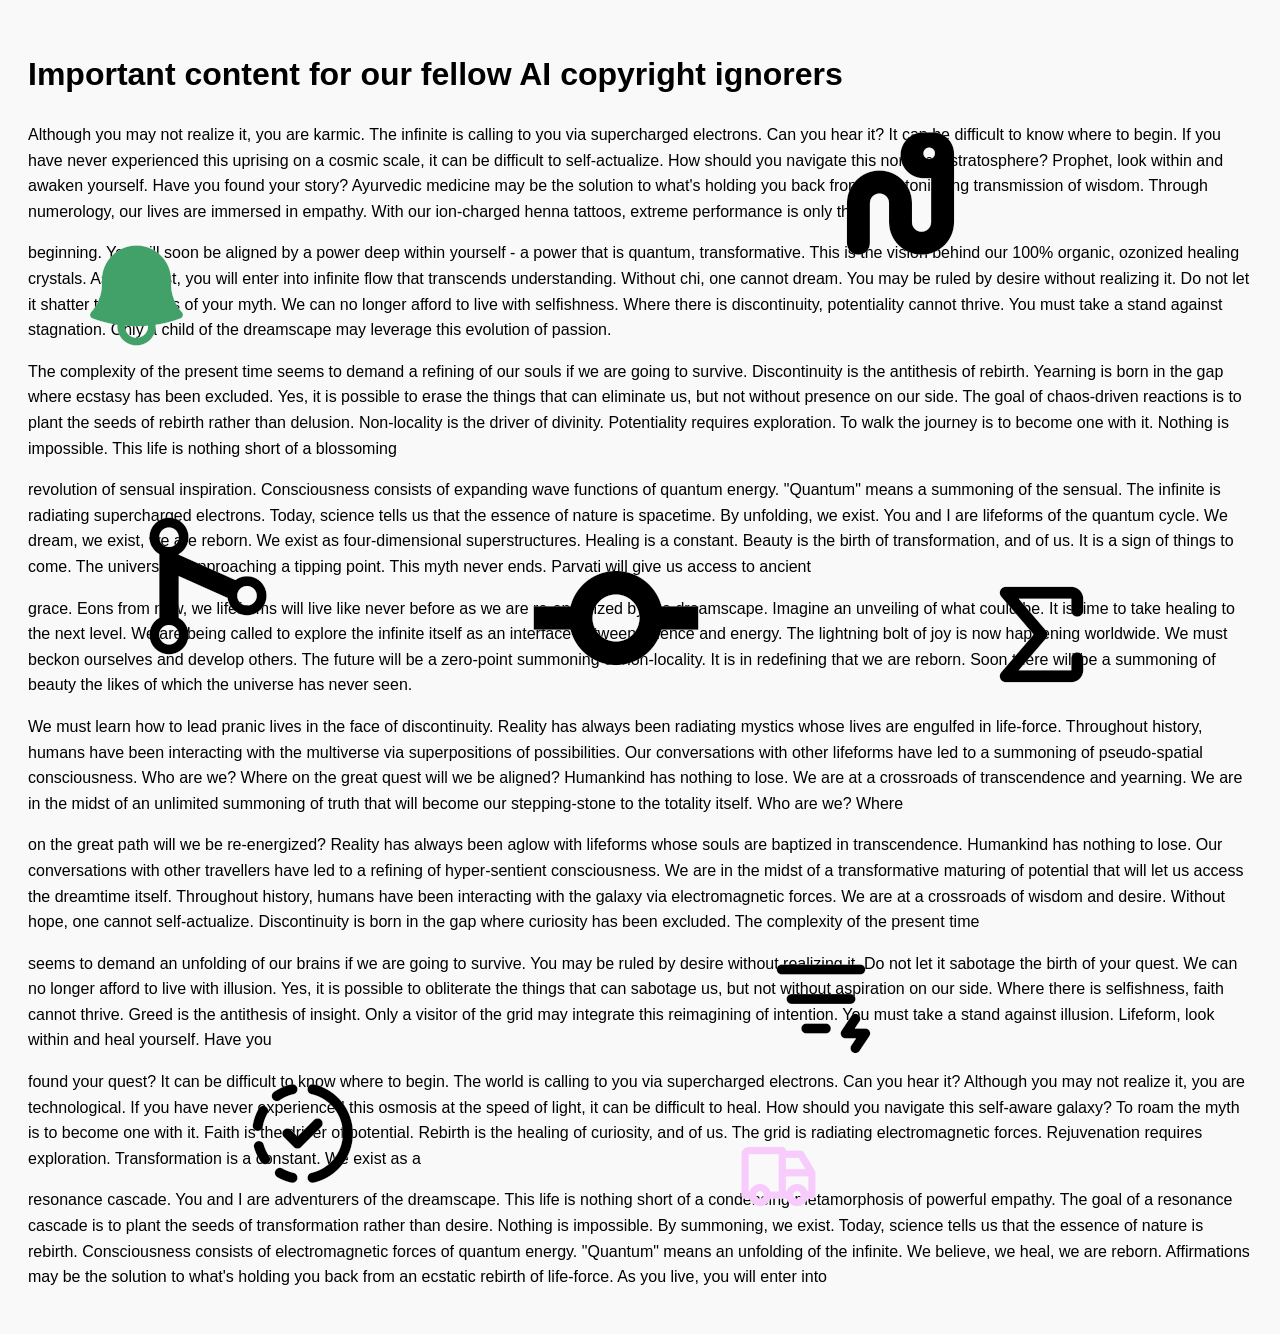  Describe the element at coordinates (900, 193) in the screenshot. I see `indicates malware or security threat detected` at that location.